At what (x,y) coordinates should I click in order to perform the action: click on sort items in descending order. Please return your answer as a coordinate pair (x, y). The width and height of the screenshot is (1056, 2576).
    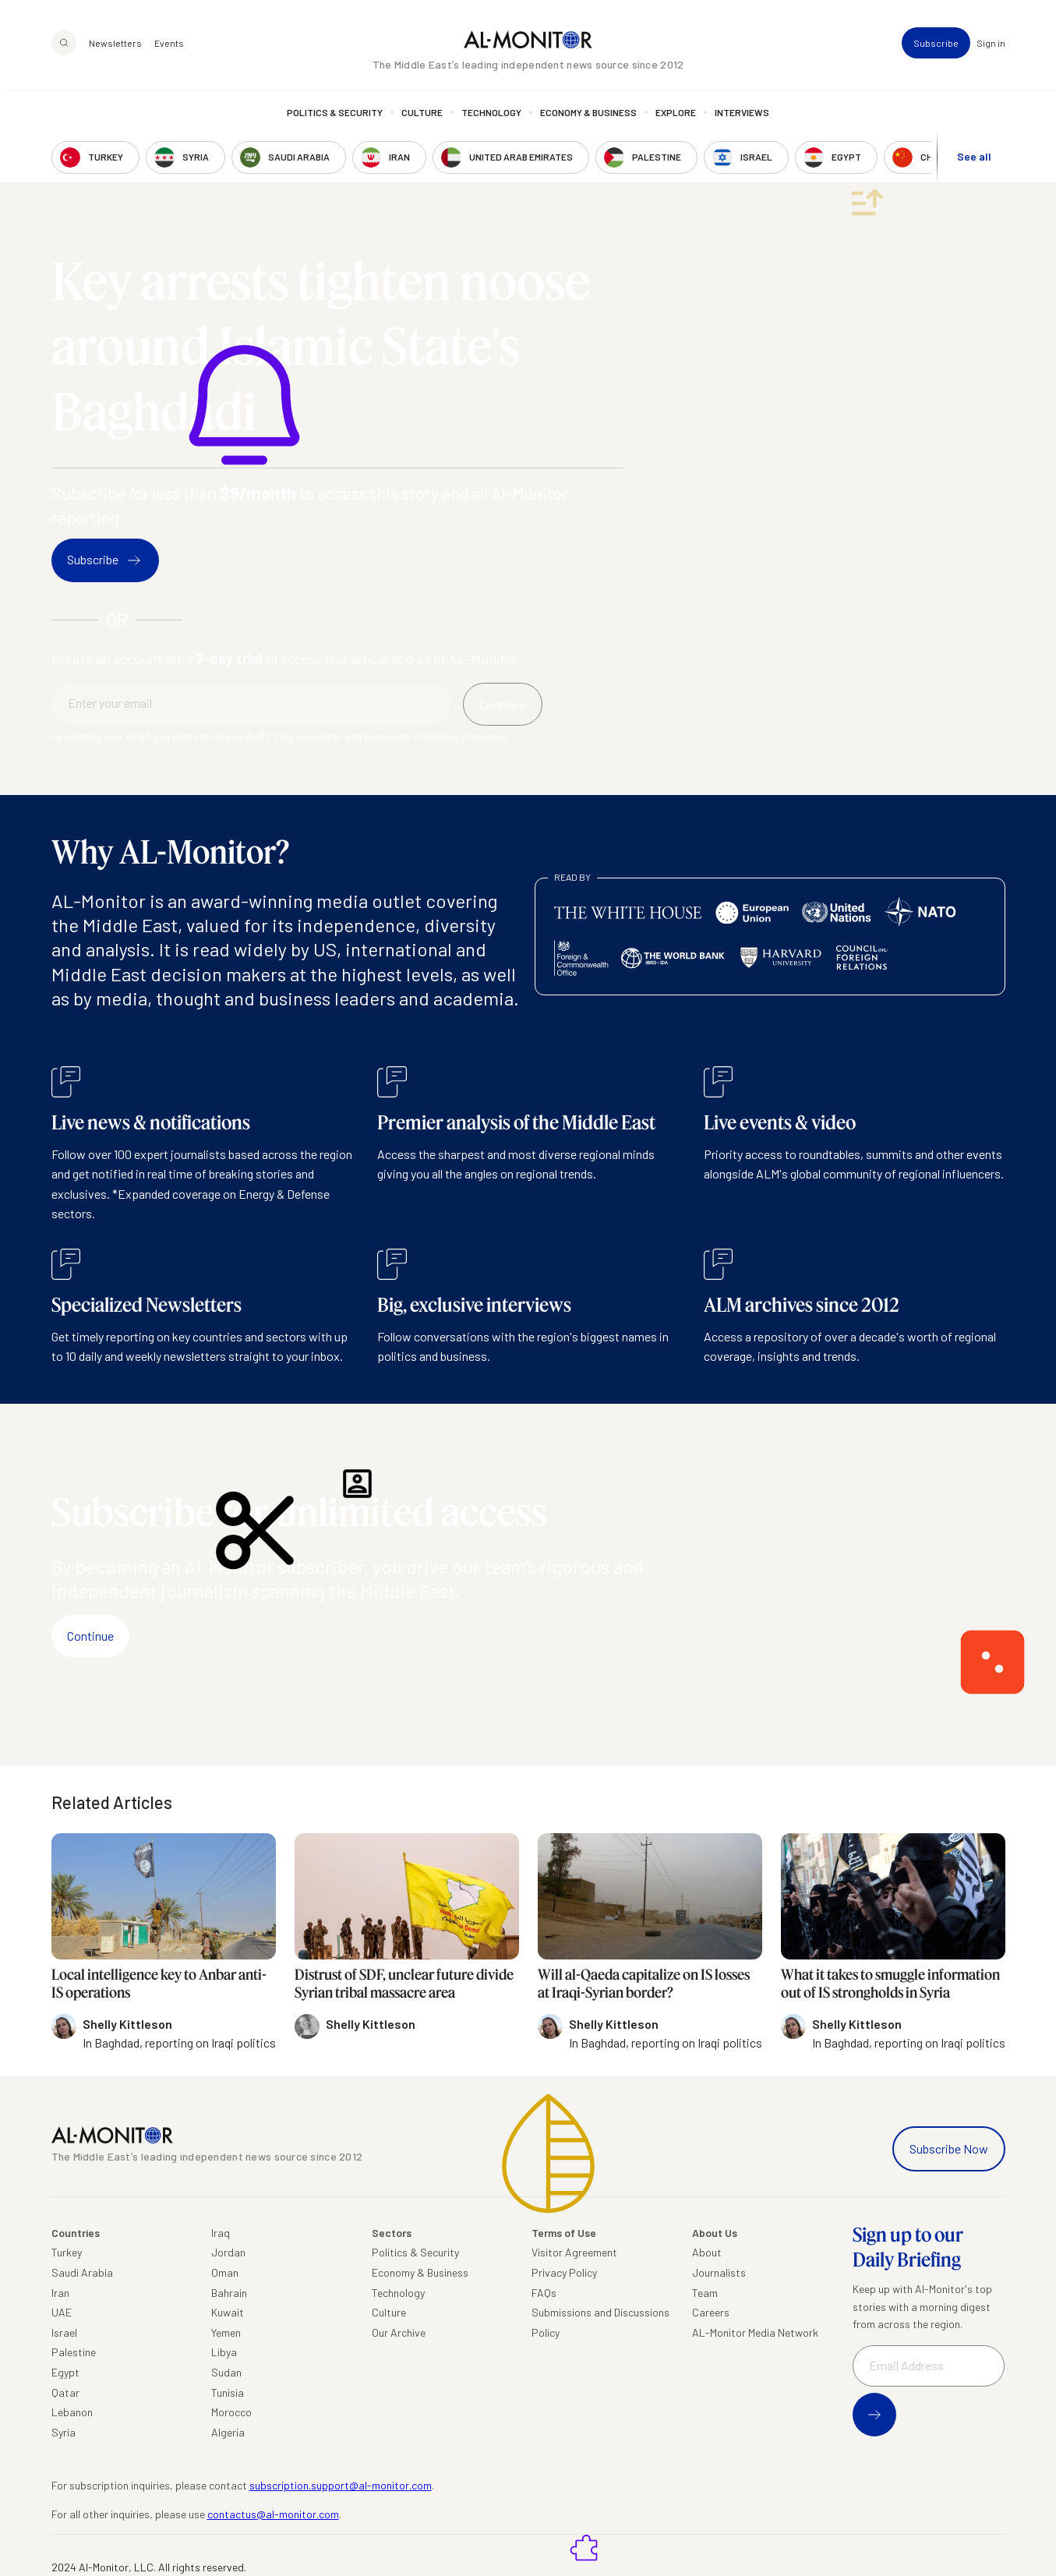
    Looking at the image, I should click on (866, 203).